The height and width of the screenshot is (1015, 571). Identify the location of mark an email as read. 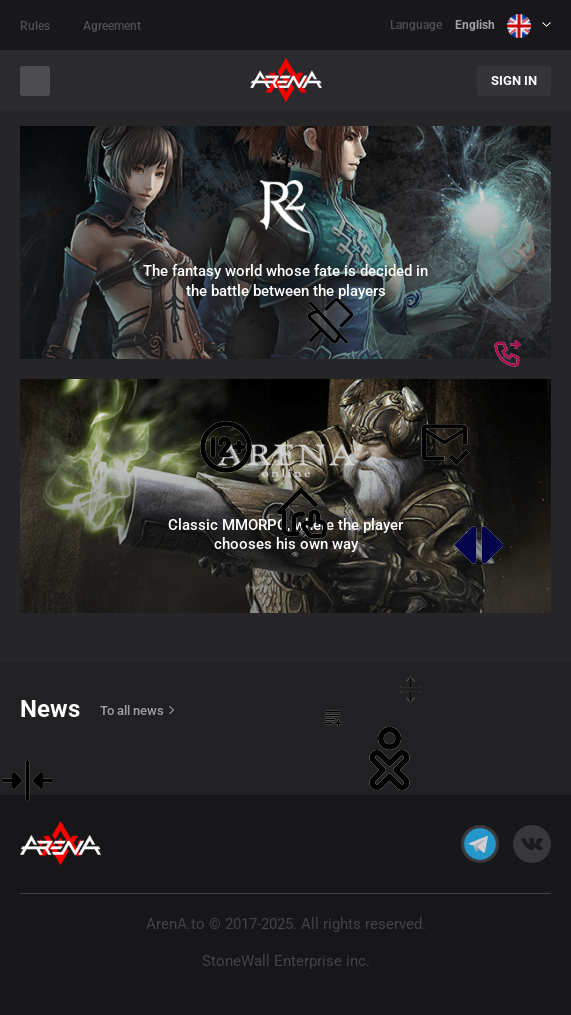
(444, 442).